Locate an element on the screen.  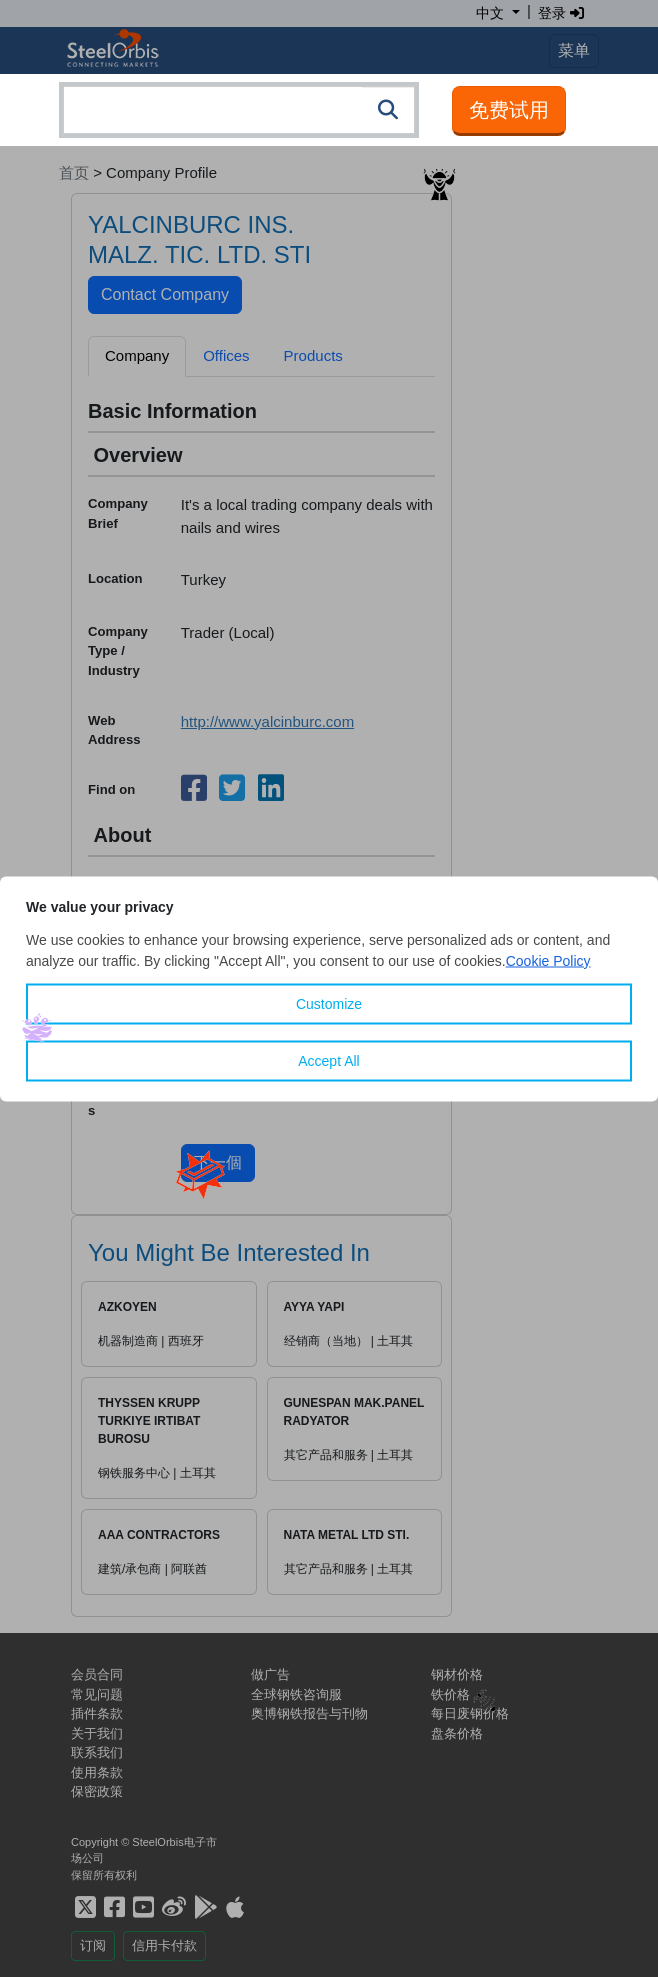
access satellite communication settings is located at coordinates (485, 1701).